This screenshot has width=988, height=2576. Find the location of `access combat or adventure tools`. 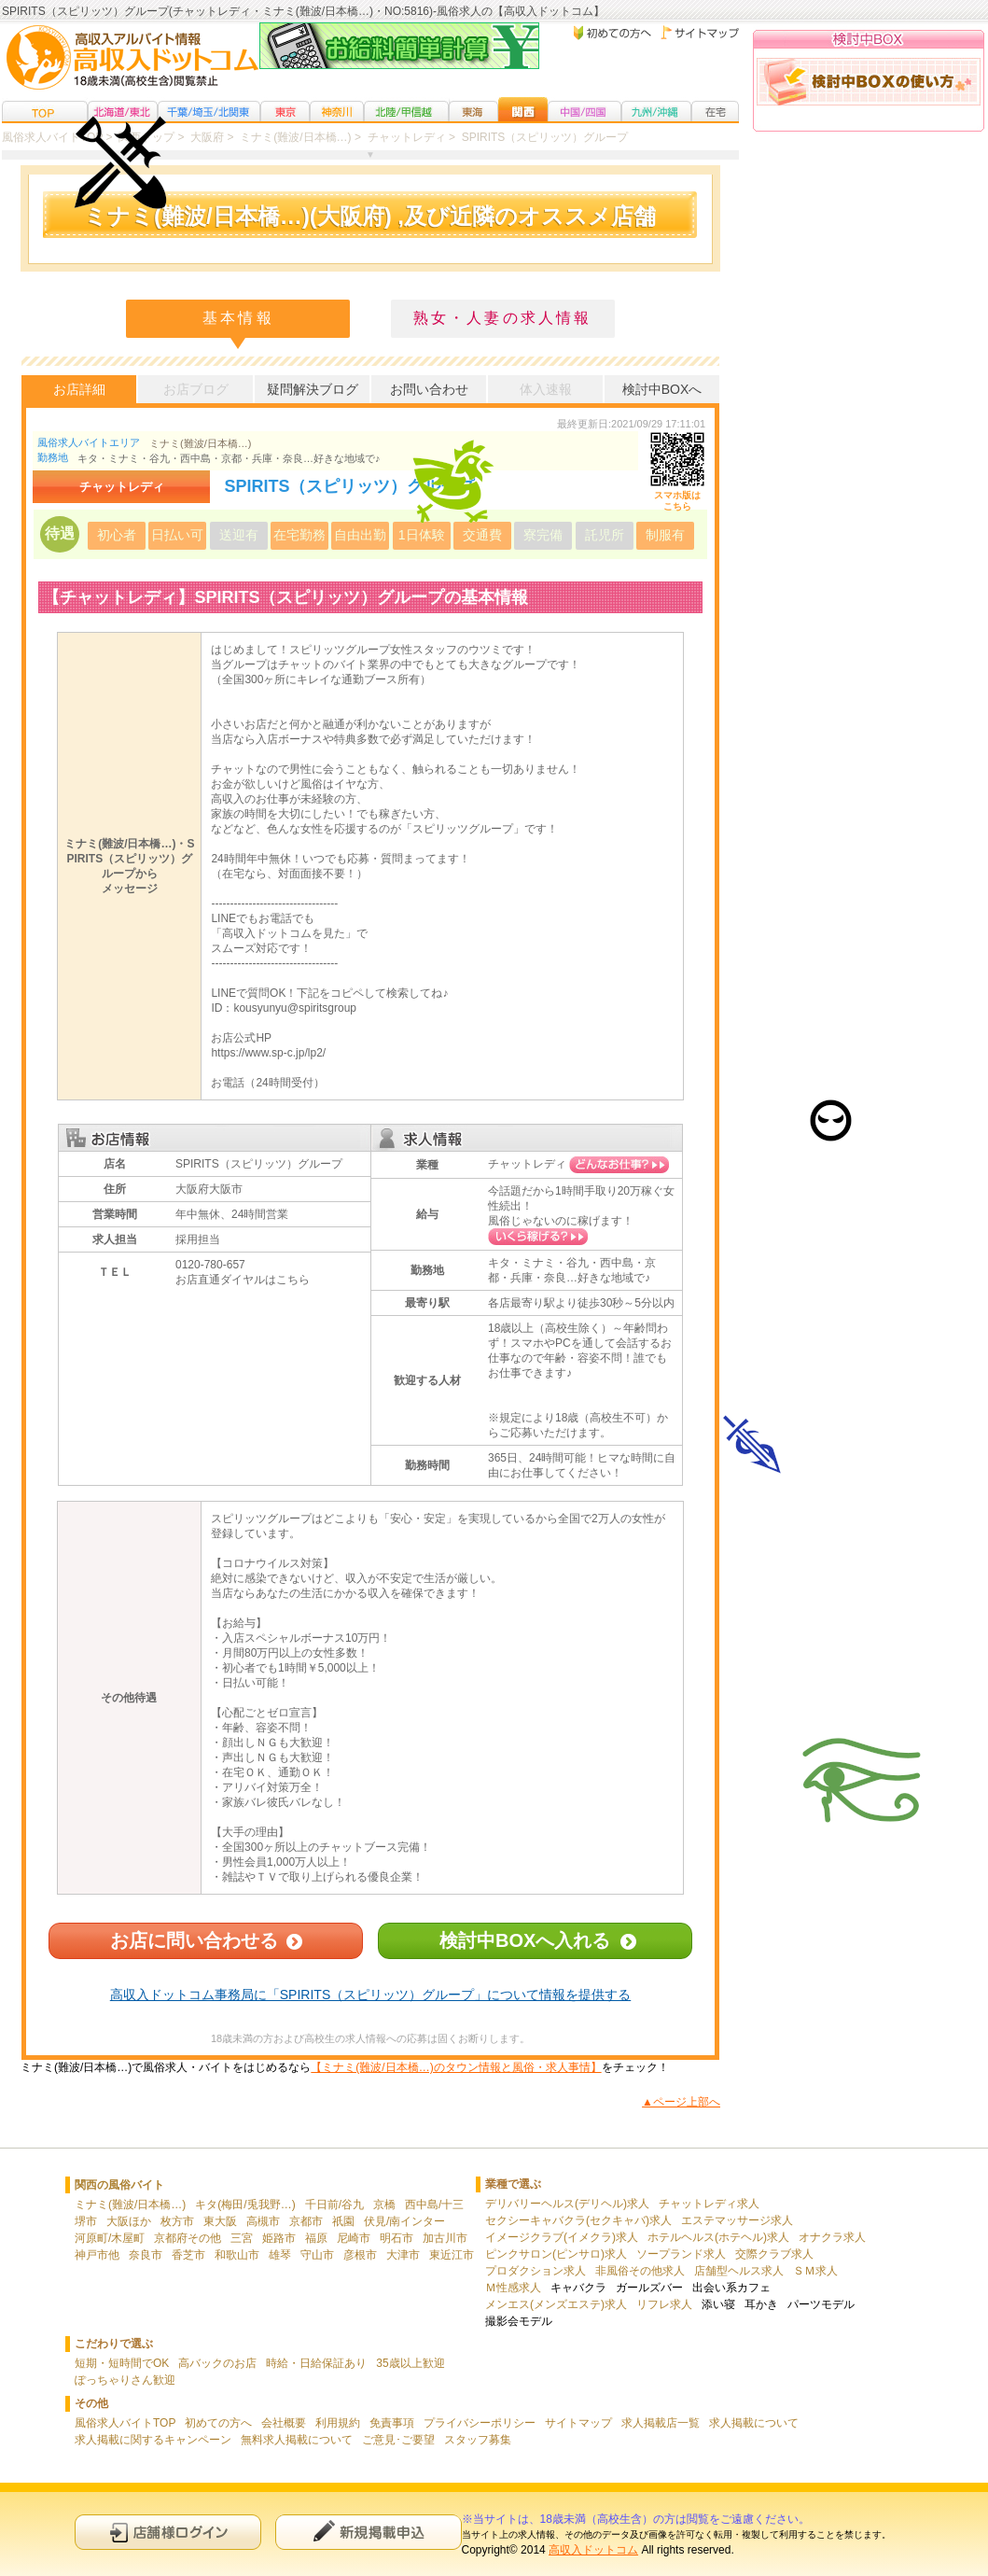

access combat or adventure tools is located at coordinates (120, 162).